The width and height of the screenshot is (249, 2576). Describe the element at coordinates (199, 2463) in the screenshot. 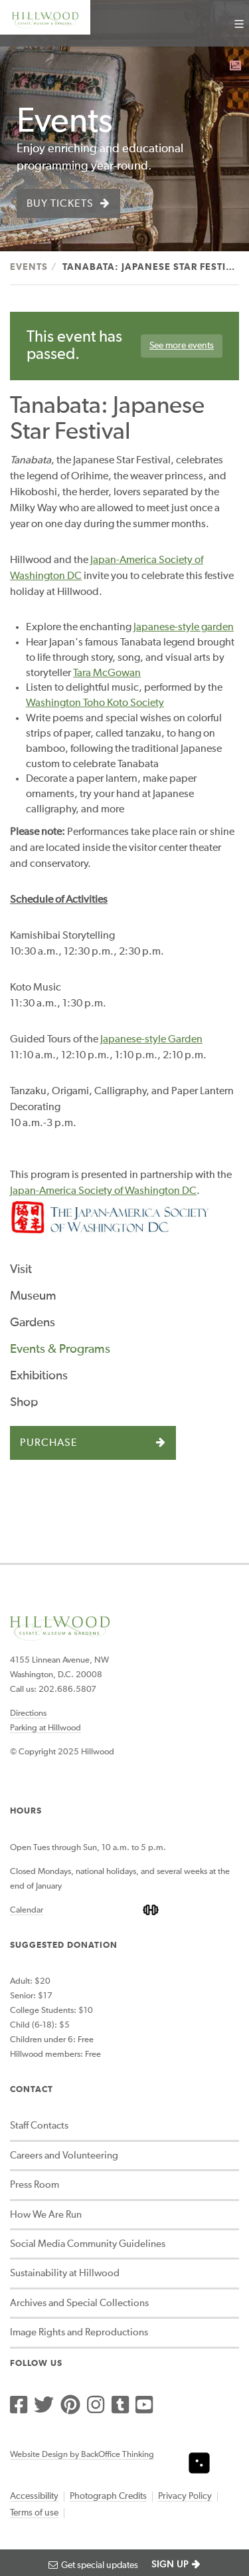

I see `roll dice or randomize selection` at that location.